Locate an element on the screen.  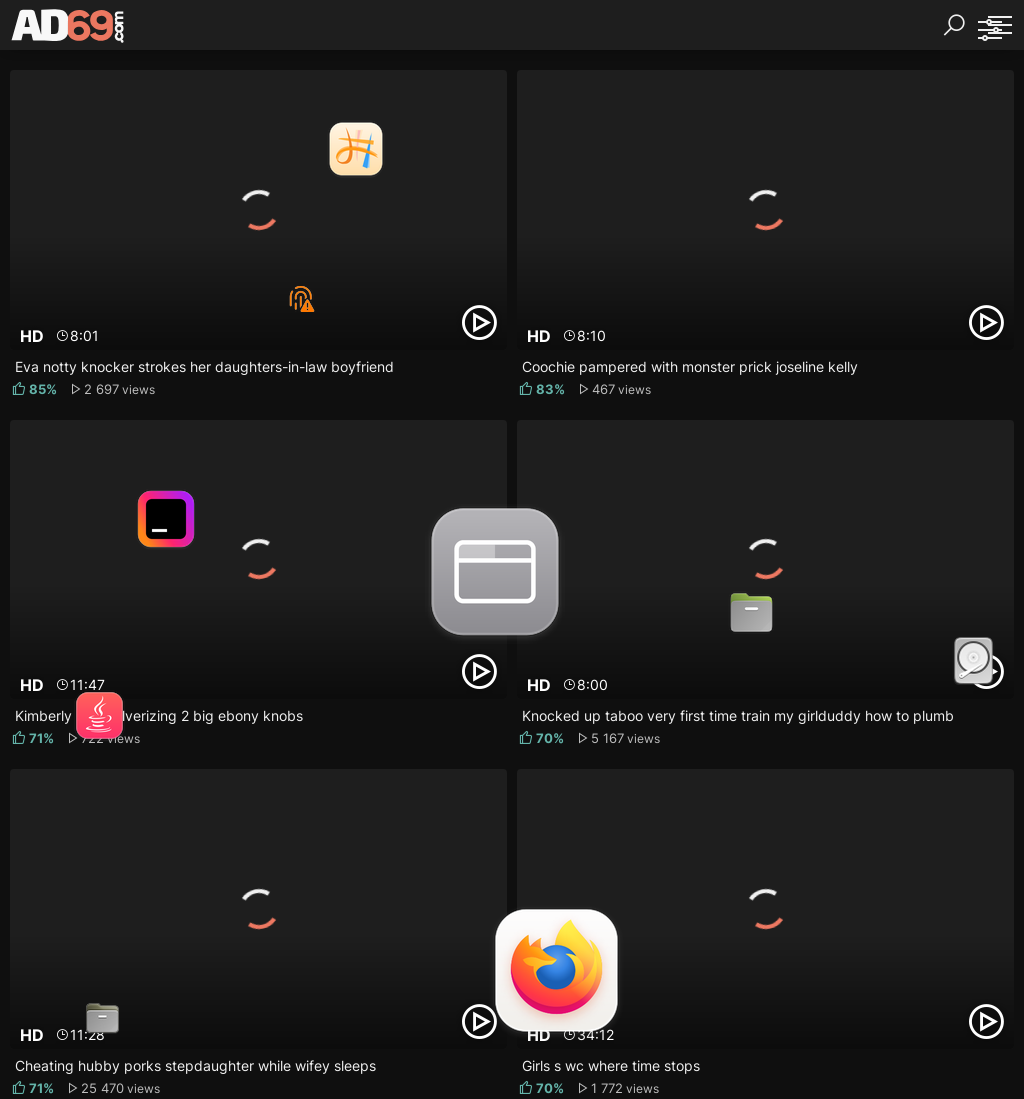
open the nautilus file manager is located at coordinates (102, 1017).